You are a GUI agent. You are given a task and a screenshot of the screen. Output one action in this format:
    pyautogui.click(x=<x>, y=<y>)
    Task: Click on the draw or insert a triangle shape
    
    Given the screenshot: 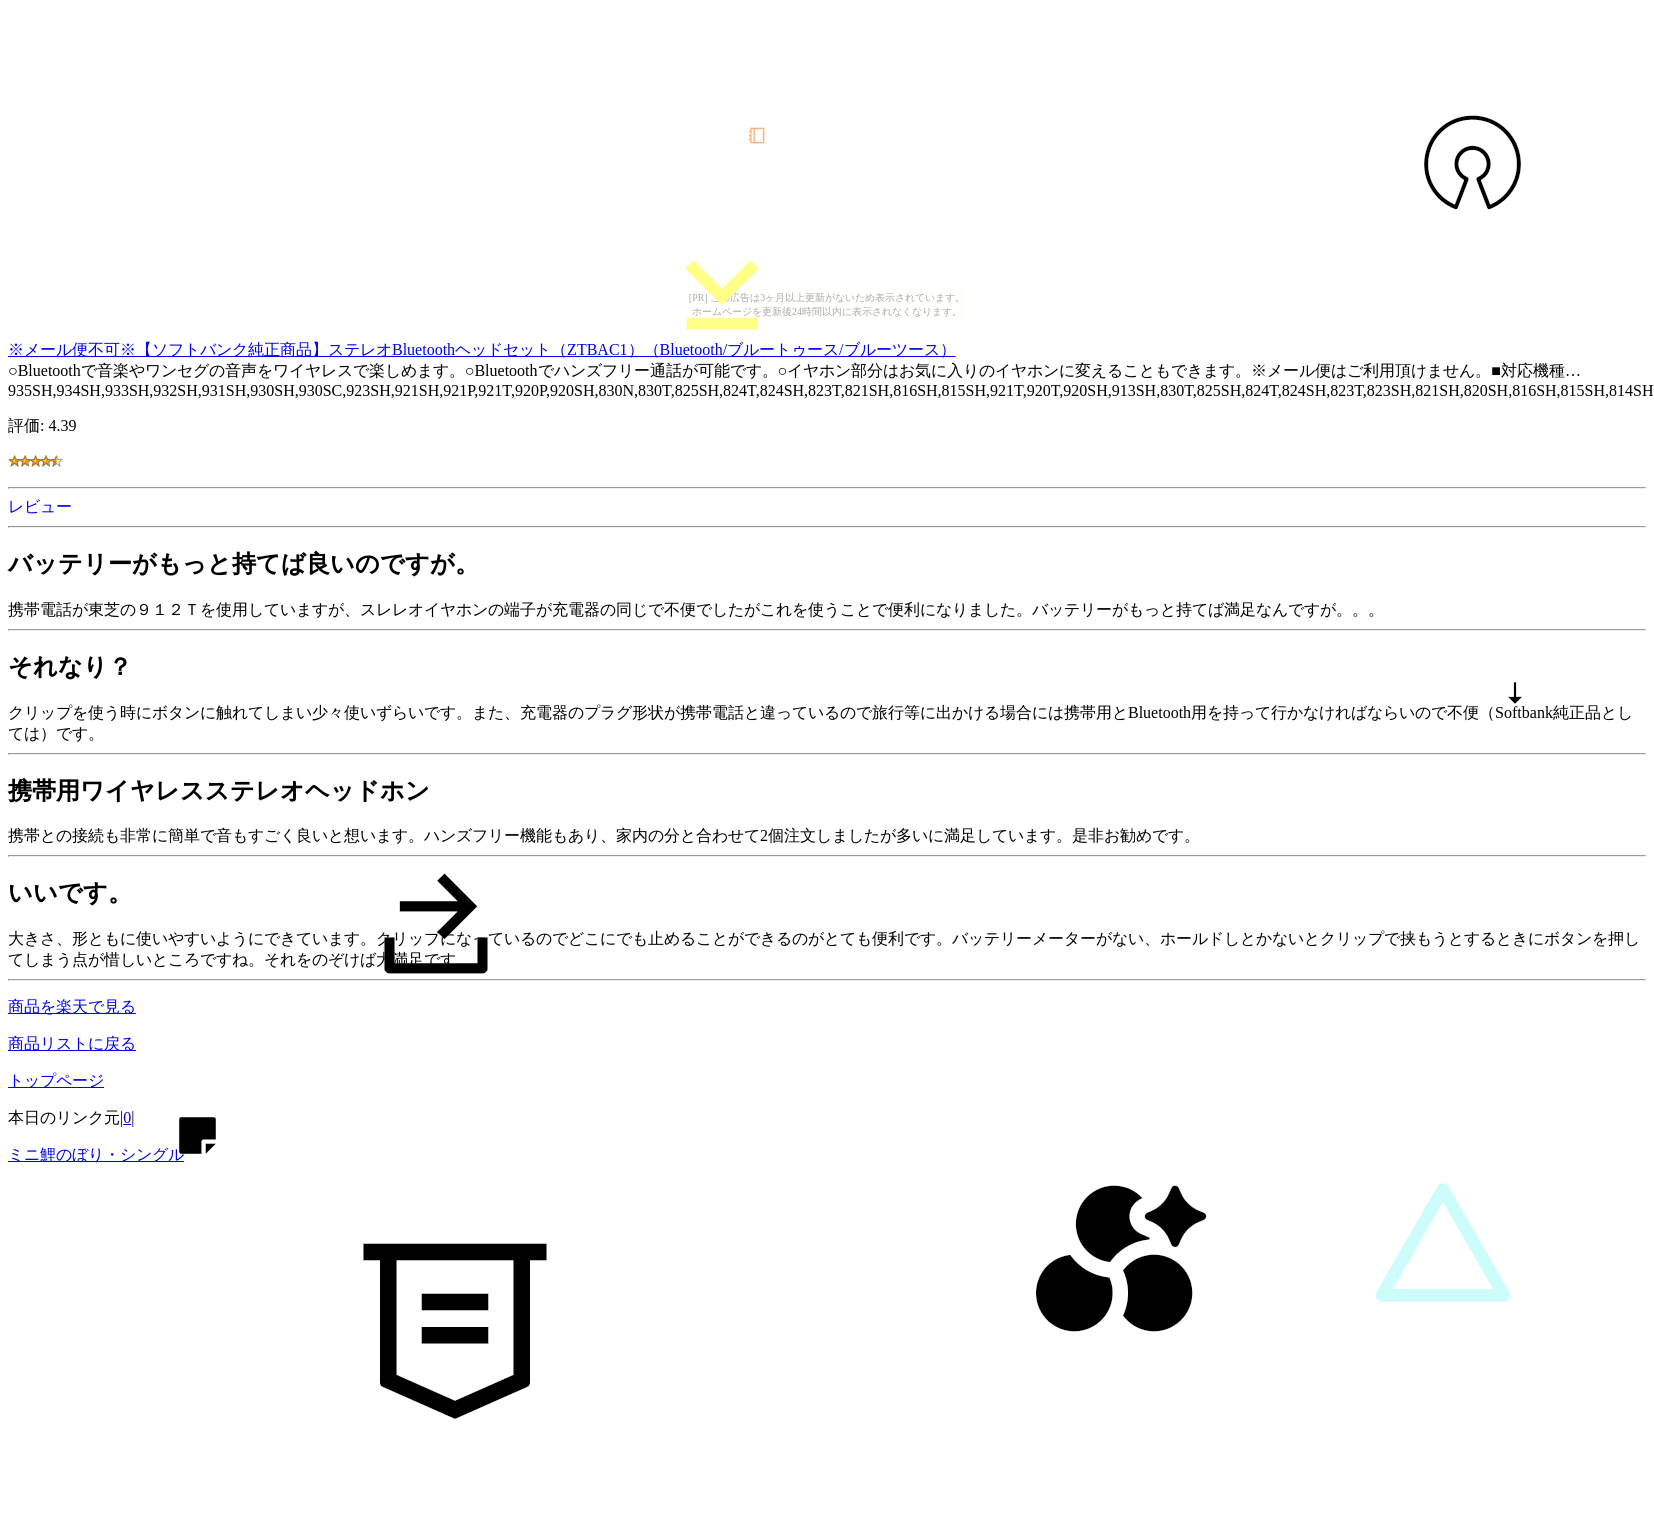 What is the action you would take?
    pyautogui.click(x=1443, y=1244)
    